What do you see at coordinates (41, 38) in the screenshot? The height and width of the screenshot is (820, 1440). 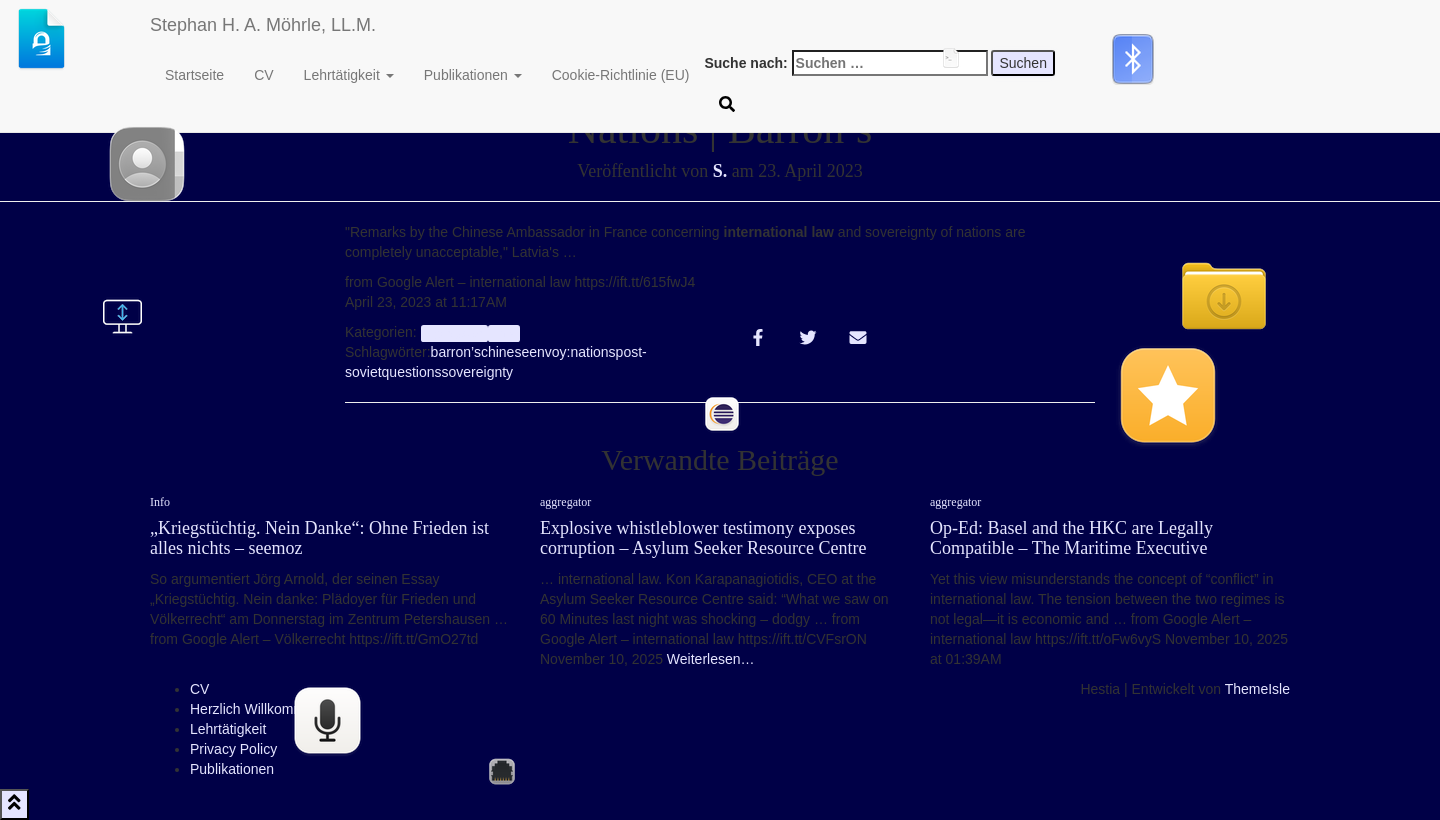 I see `a PGP-encrypted file` at bounding box center [41, 38].